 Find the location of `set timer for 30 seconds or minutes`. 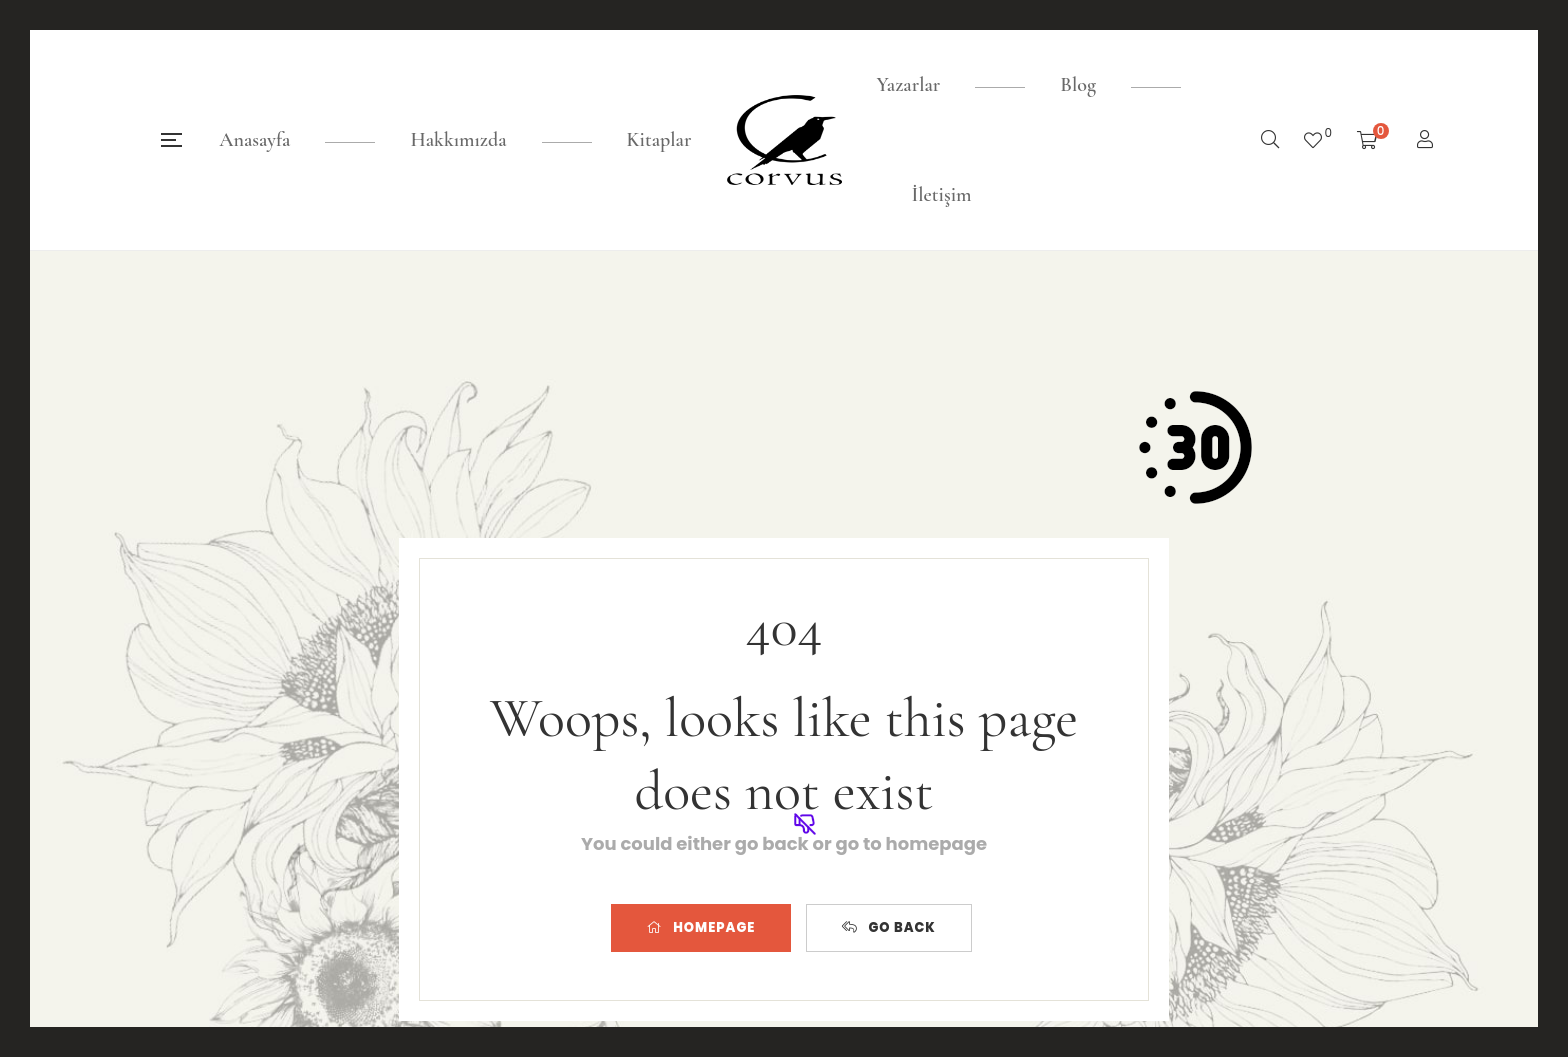

set timer for 30 seconds or minutes is located at coordinates (1195, 447).